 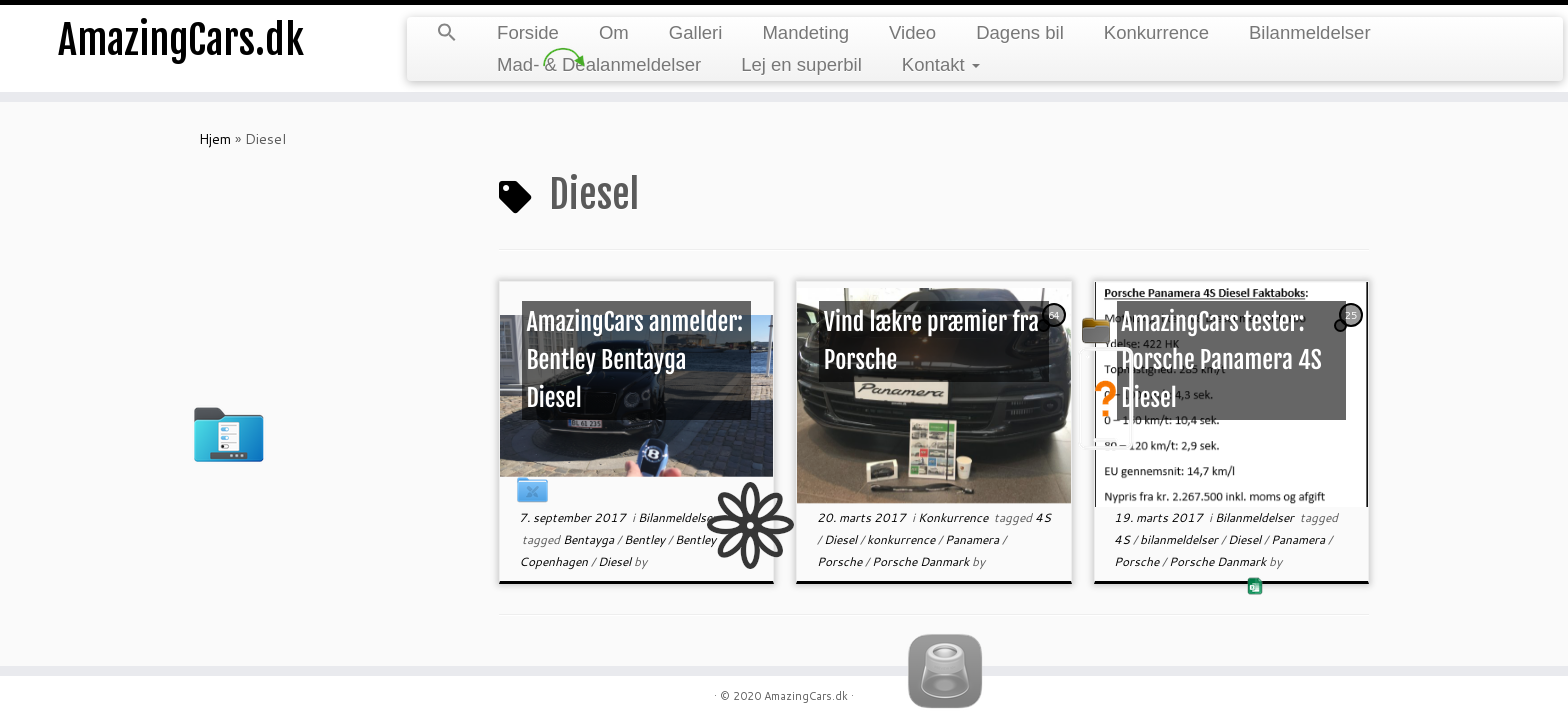 What do you see at coordinates (1096, 330) in the screenshot?
I see `drop files here to move them into this folder` at bounding box center [1096, 330].